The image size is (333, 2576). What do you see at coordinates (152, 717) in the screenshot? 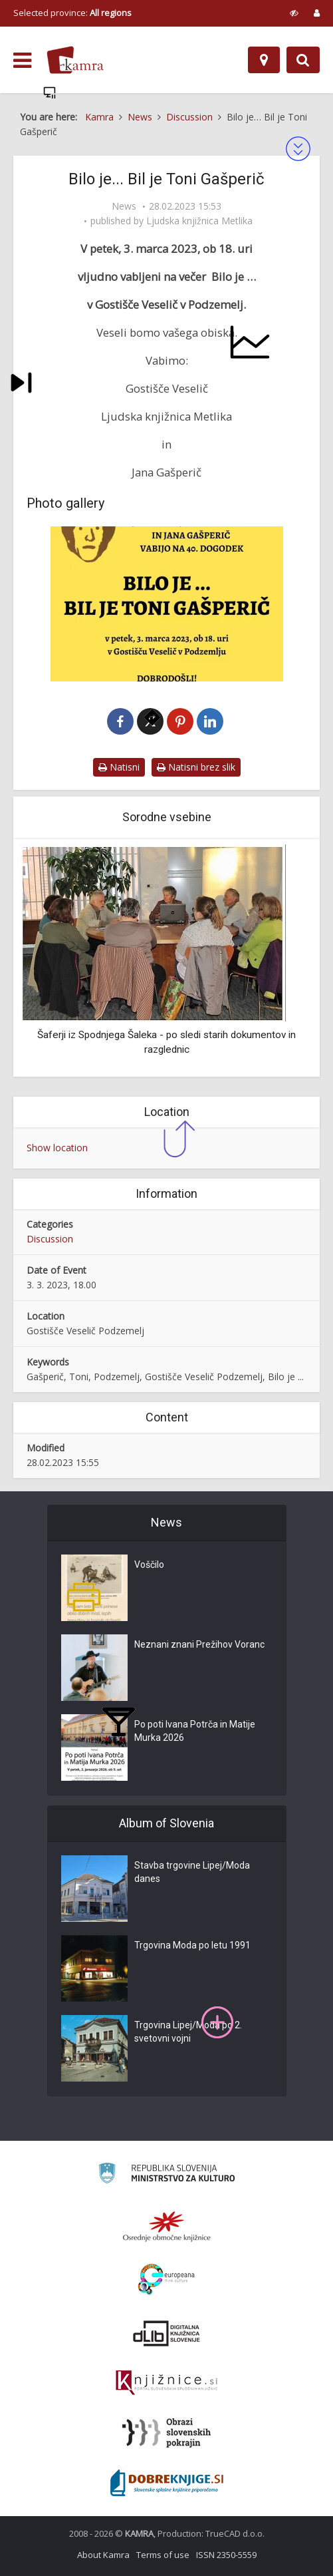
I see `navigate to directions or routing options` at bounding box center [152, 717].